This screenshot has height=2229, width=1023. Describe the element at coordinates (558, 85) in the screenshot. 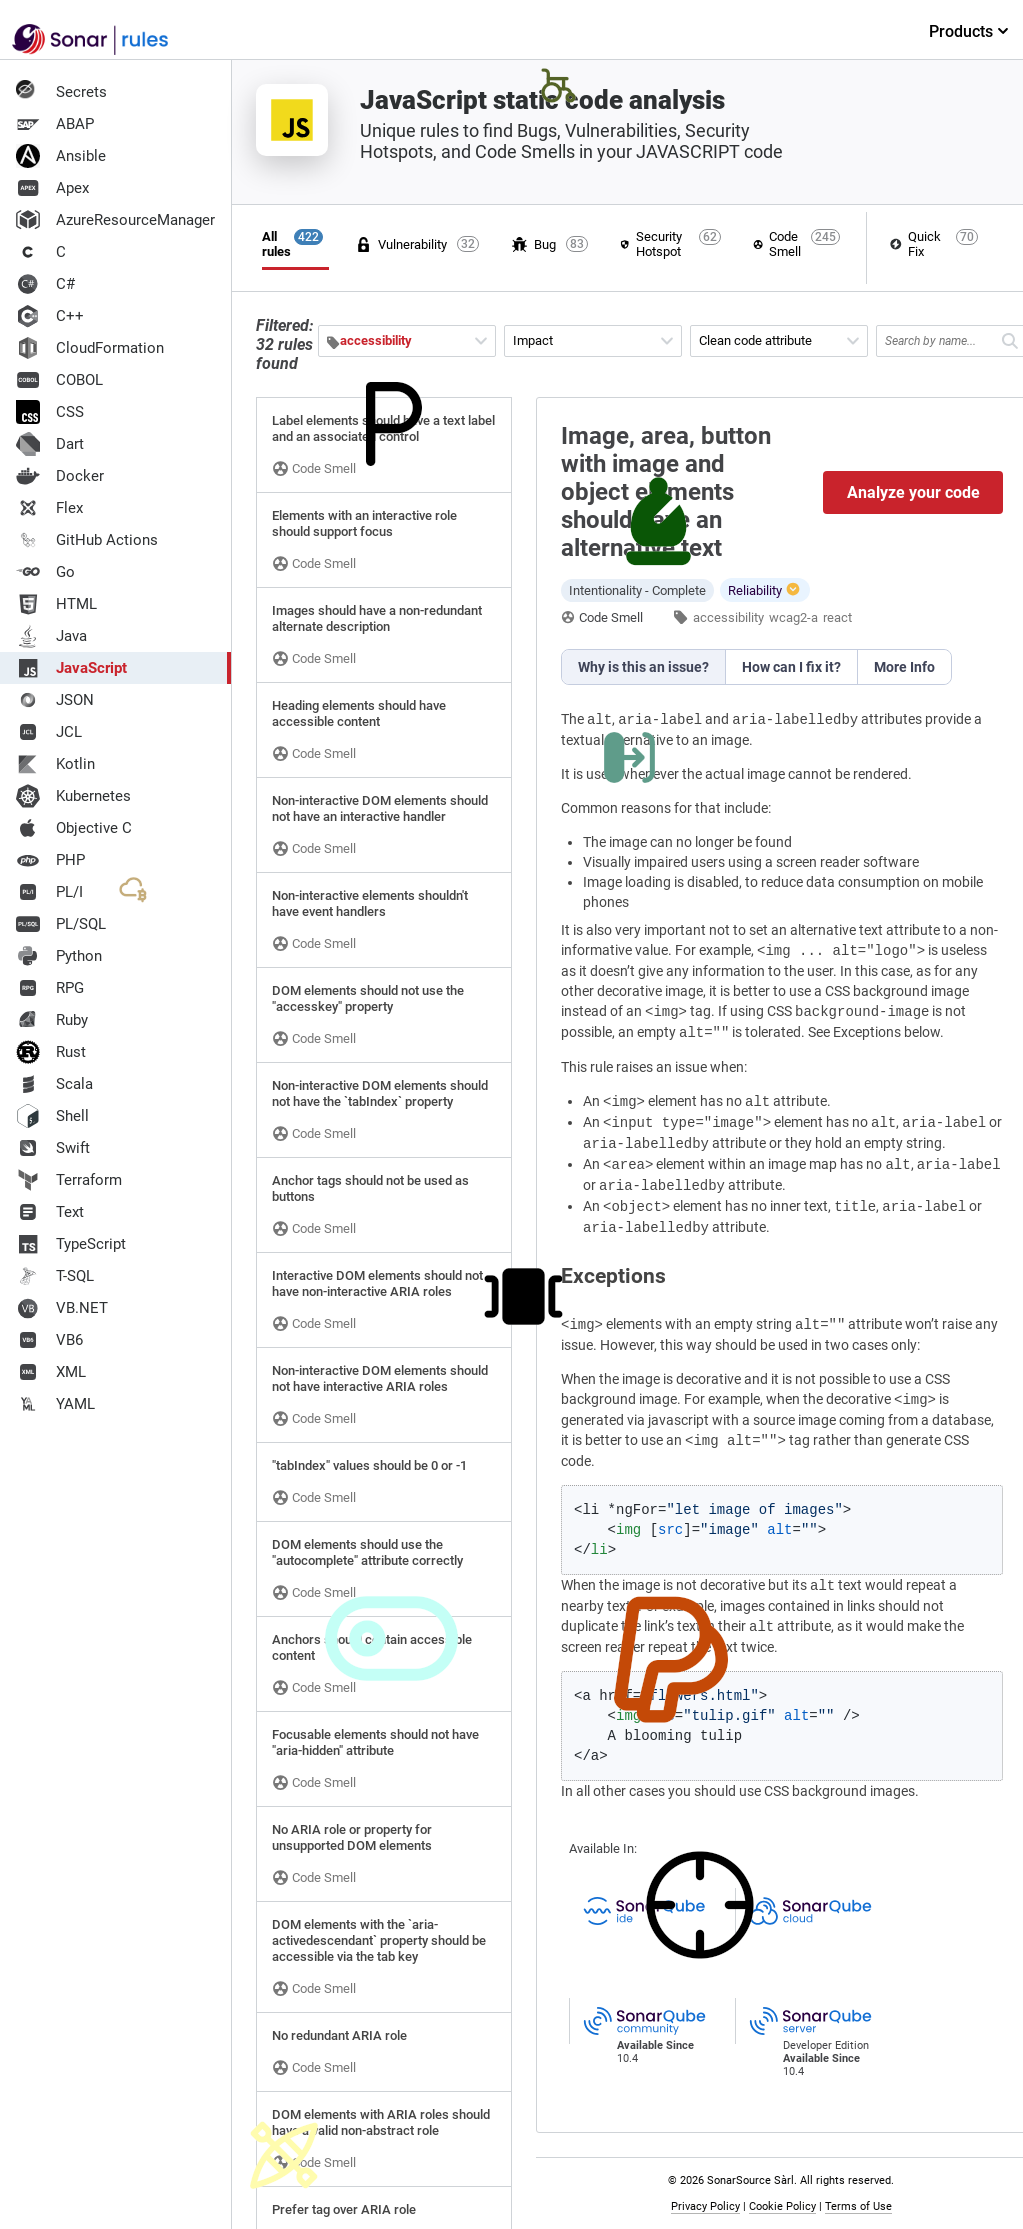

I see `indicates wheelchair accessibility available` at that location.